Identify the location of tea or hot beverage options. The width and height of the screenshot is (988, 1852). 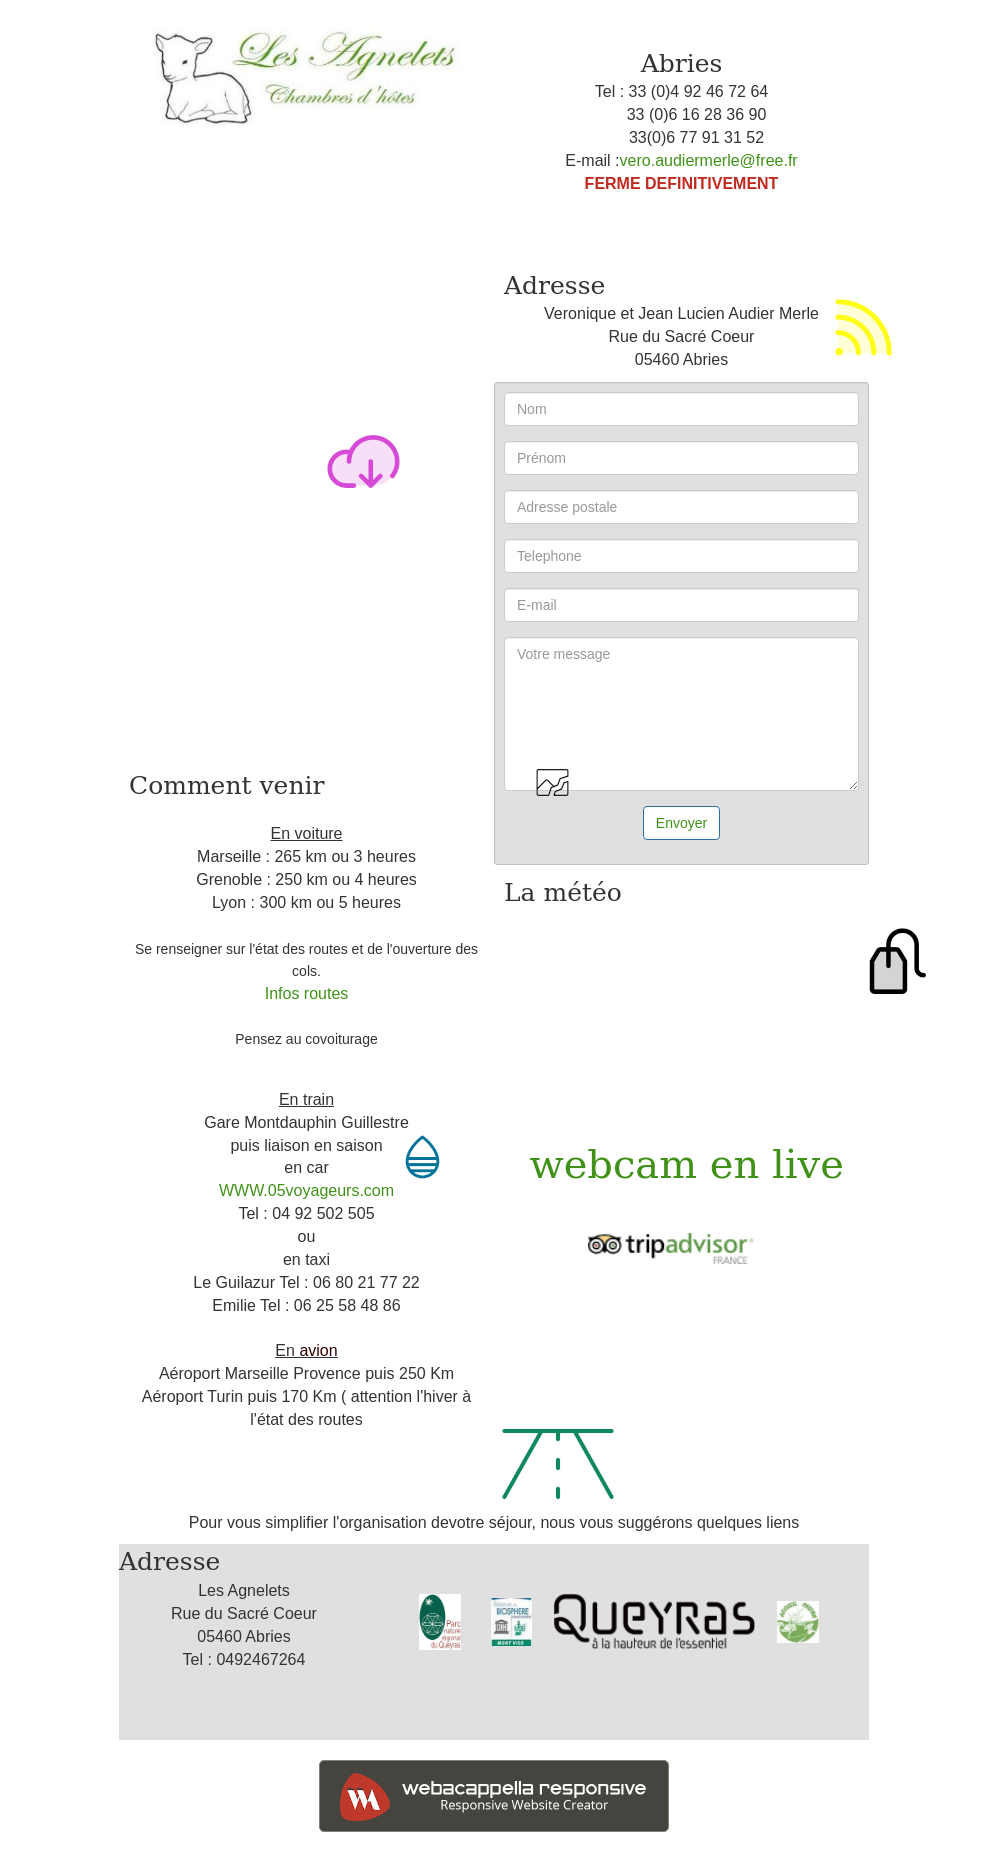
(895, 963).